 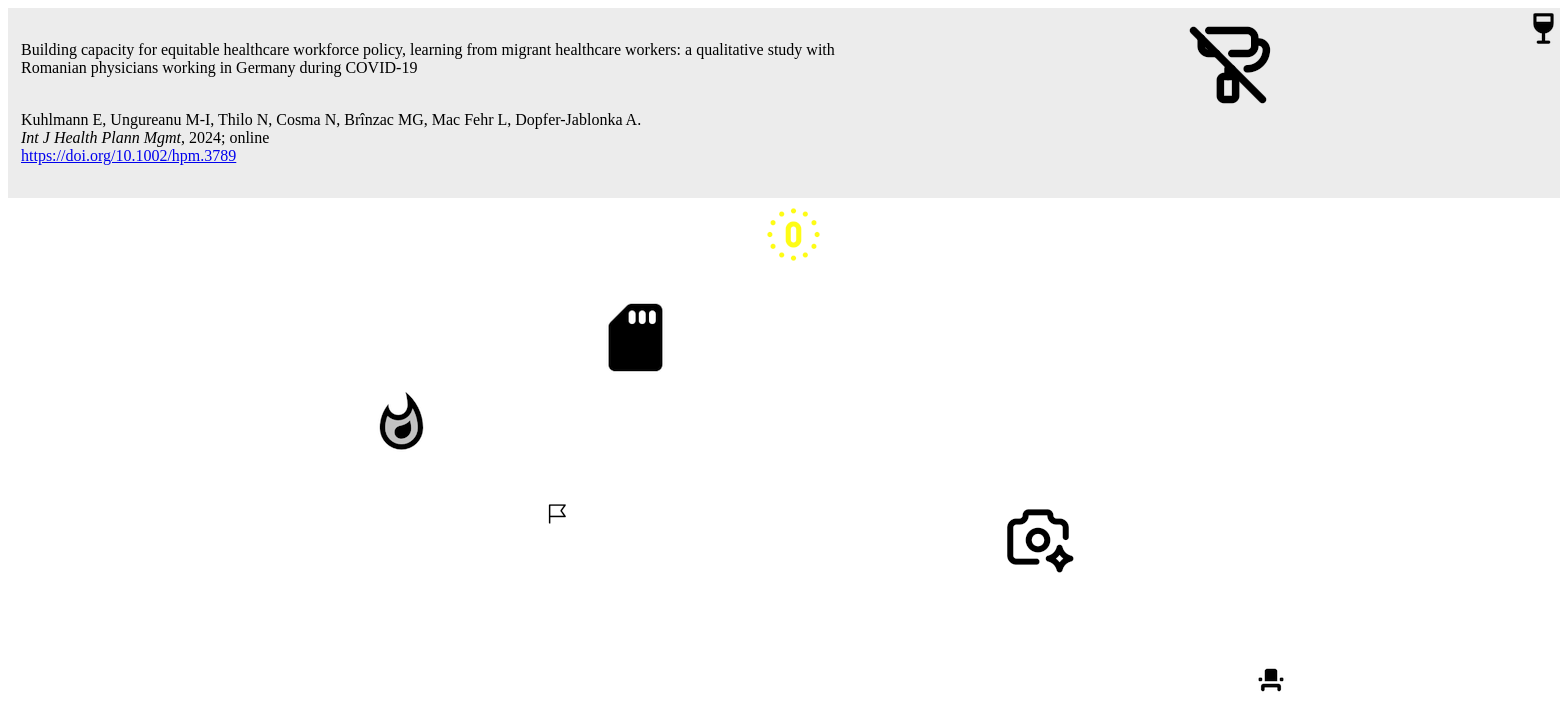 I want to click on indicates a loading or processing state, so click(x=793, y=234).